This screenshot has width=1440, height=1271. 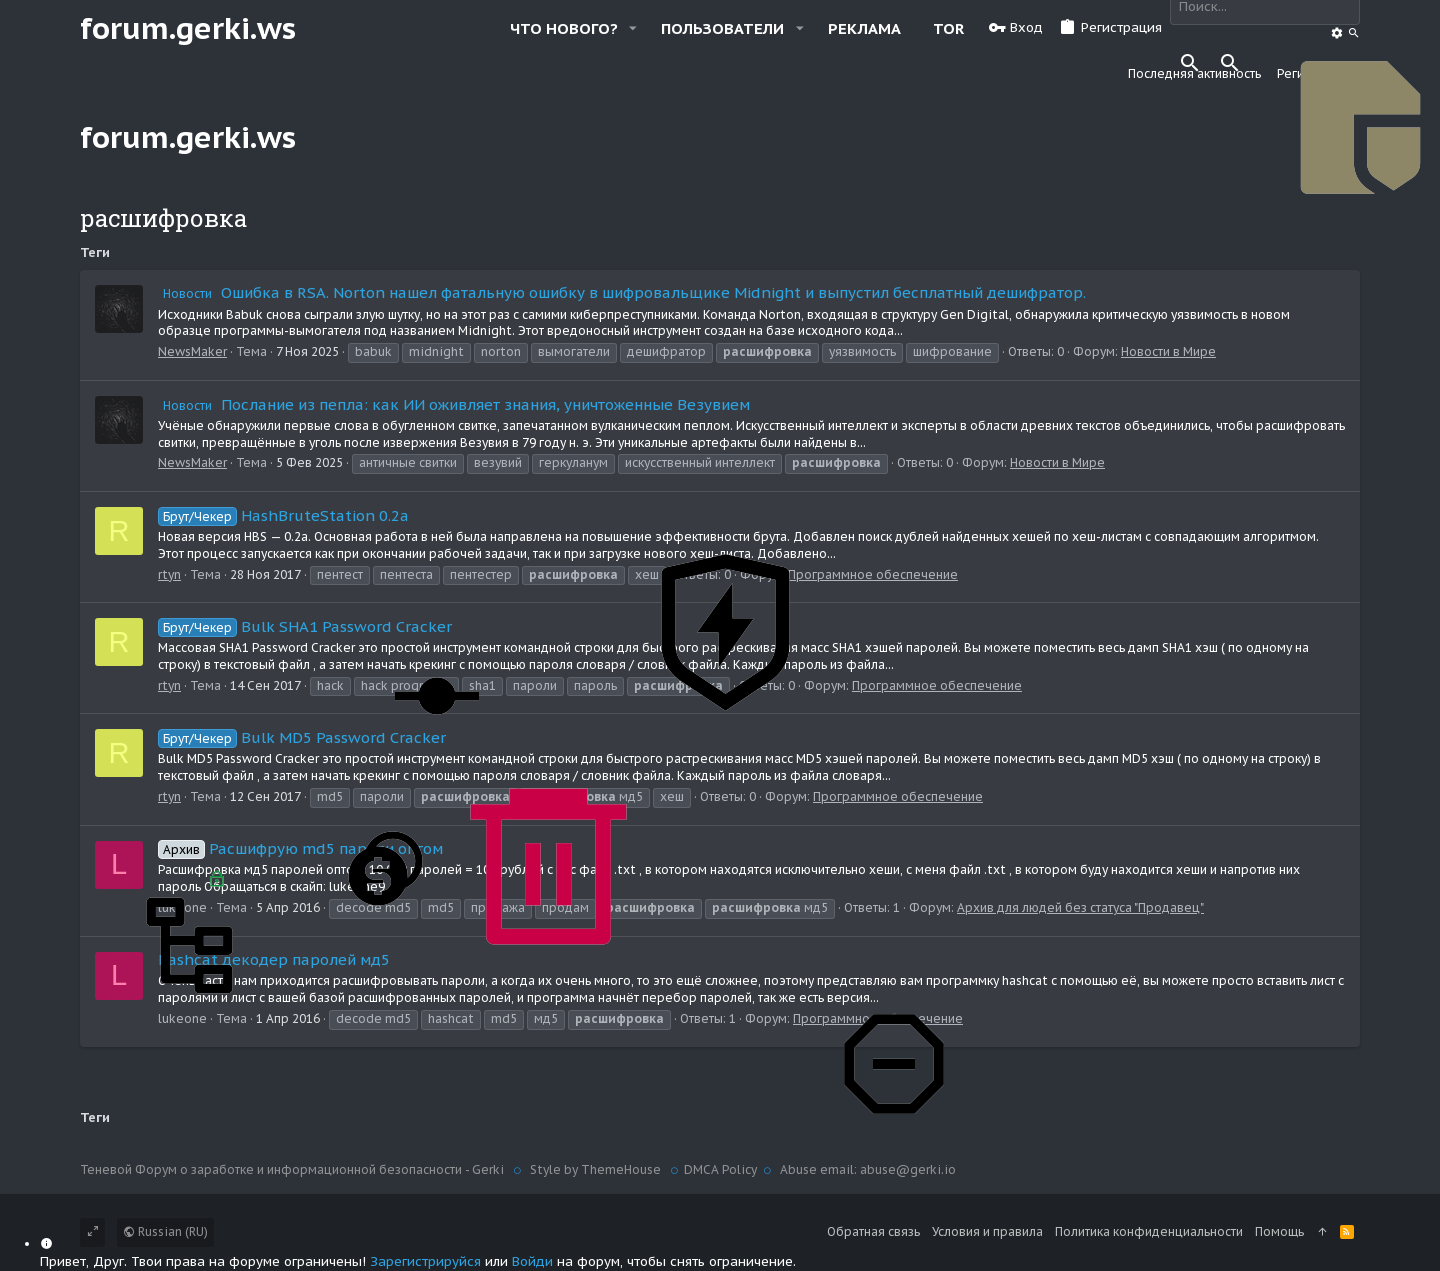 I want to click on indicates a protected or secure file, so click(x=1360, y=127).